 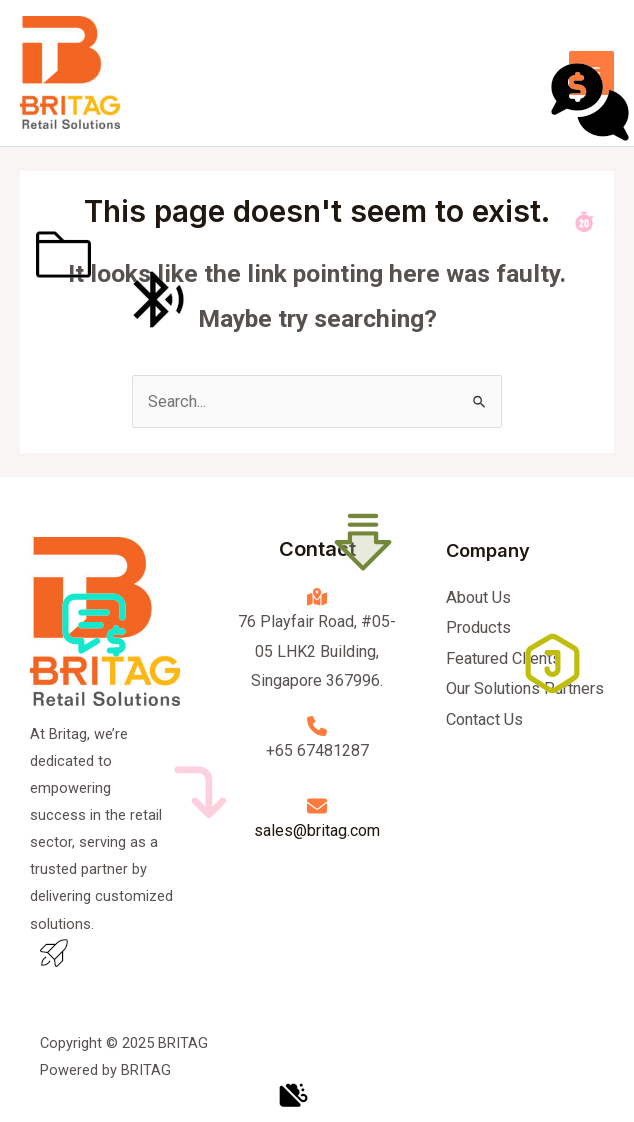 What do you see at coordinates (63, 254) in the screenshot?
I see `open folder to view files` at bounding box center [63, 254].